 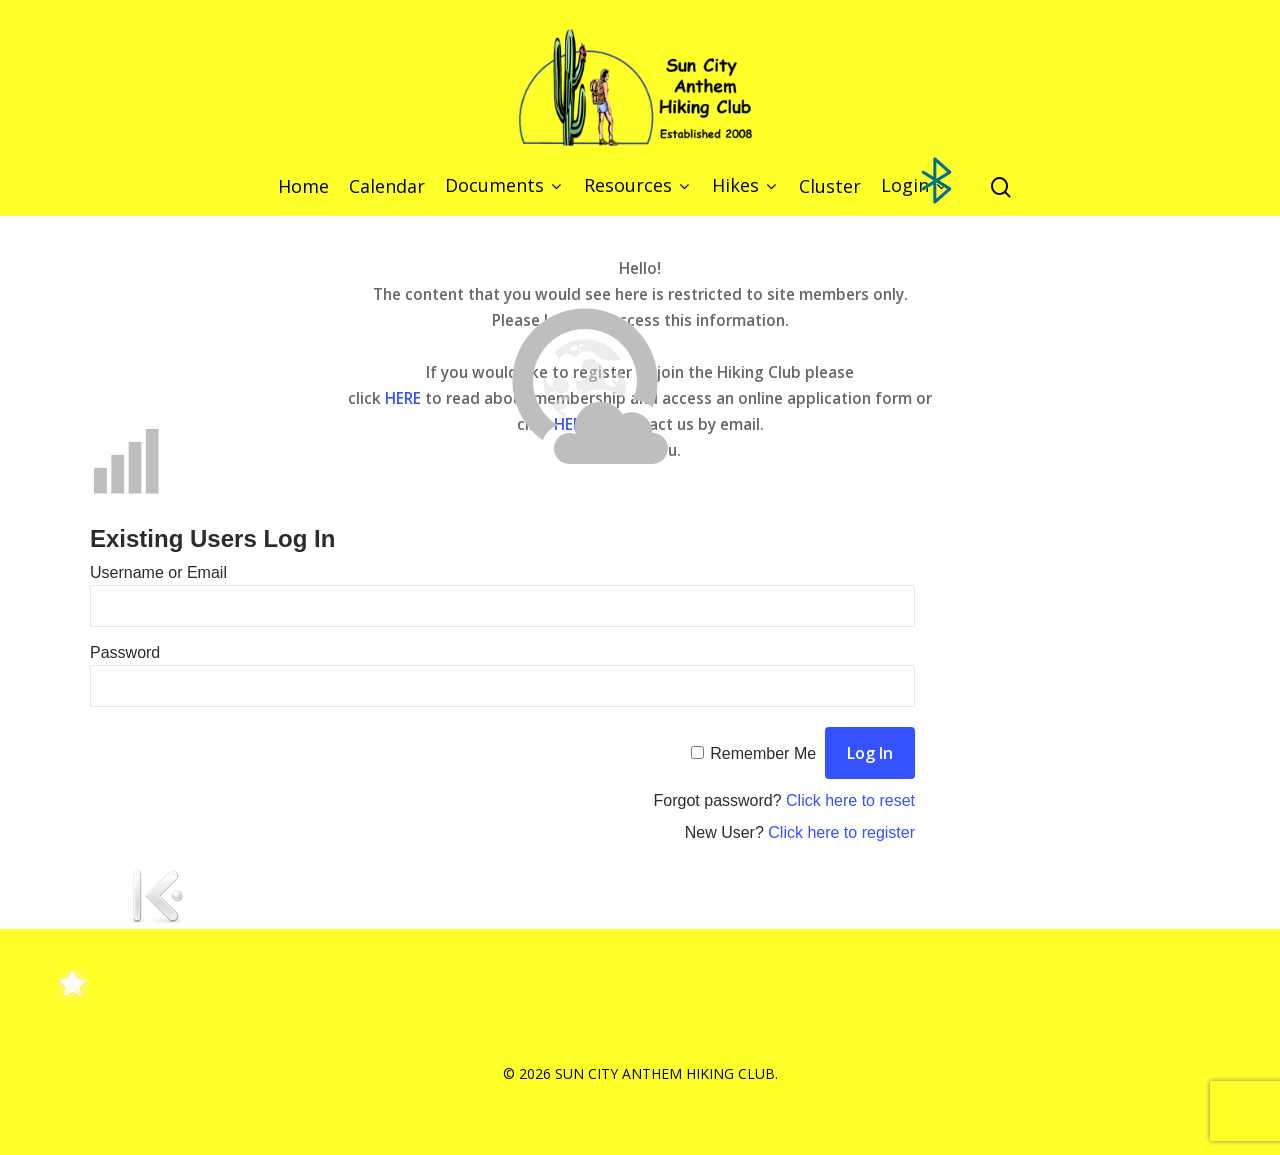 I want to click on toggle bluetooth connectivity on or off, so click(x=936, y=180).